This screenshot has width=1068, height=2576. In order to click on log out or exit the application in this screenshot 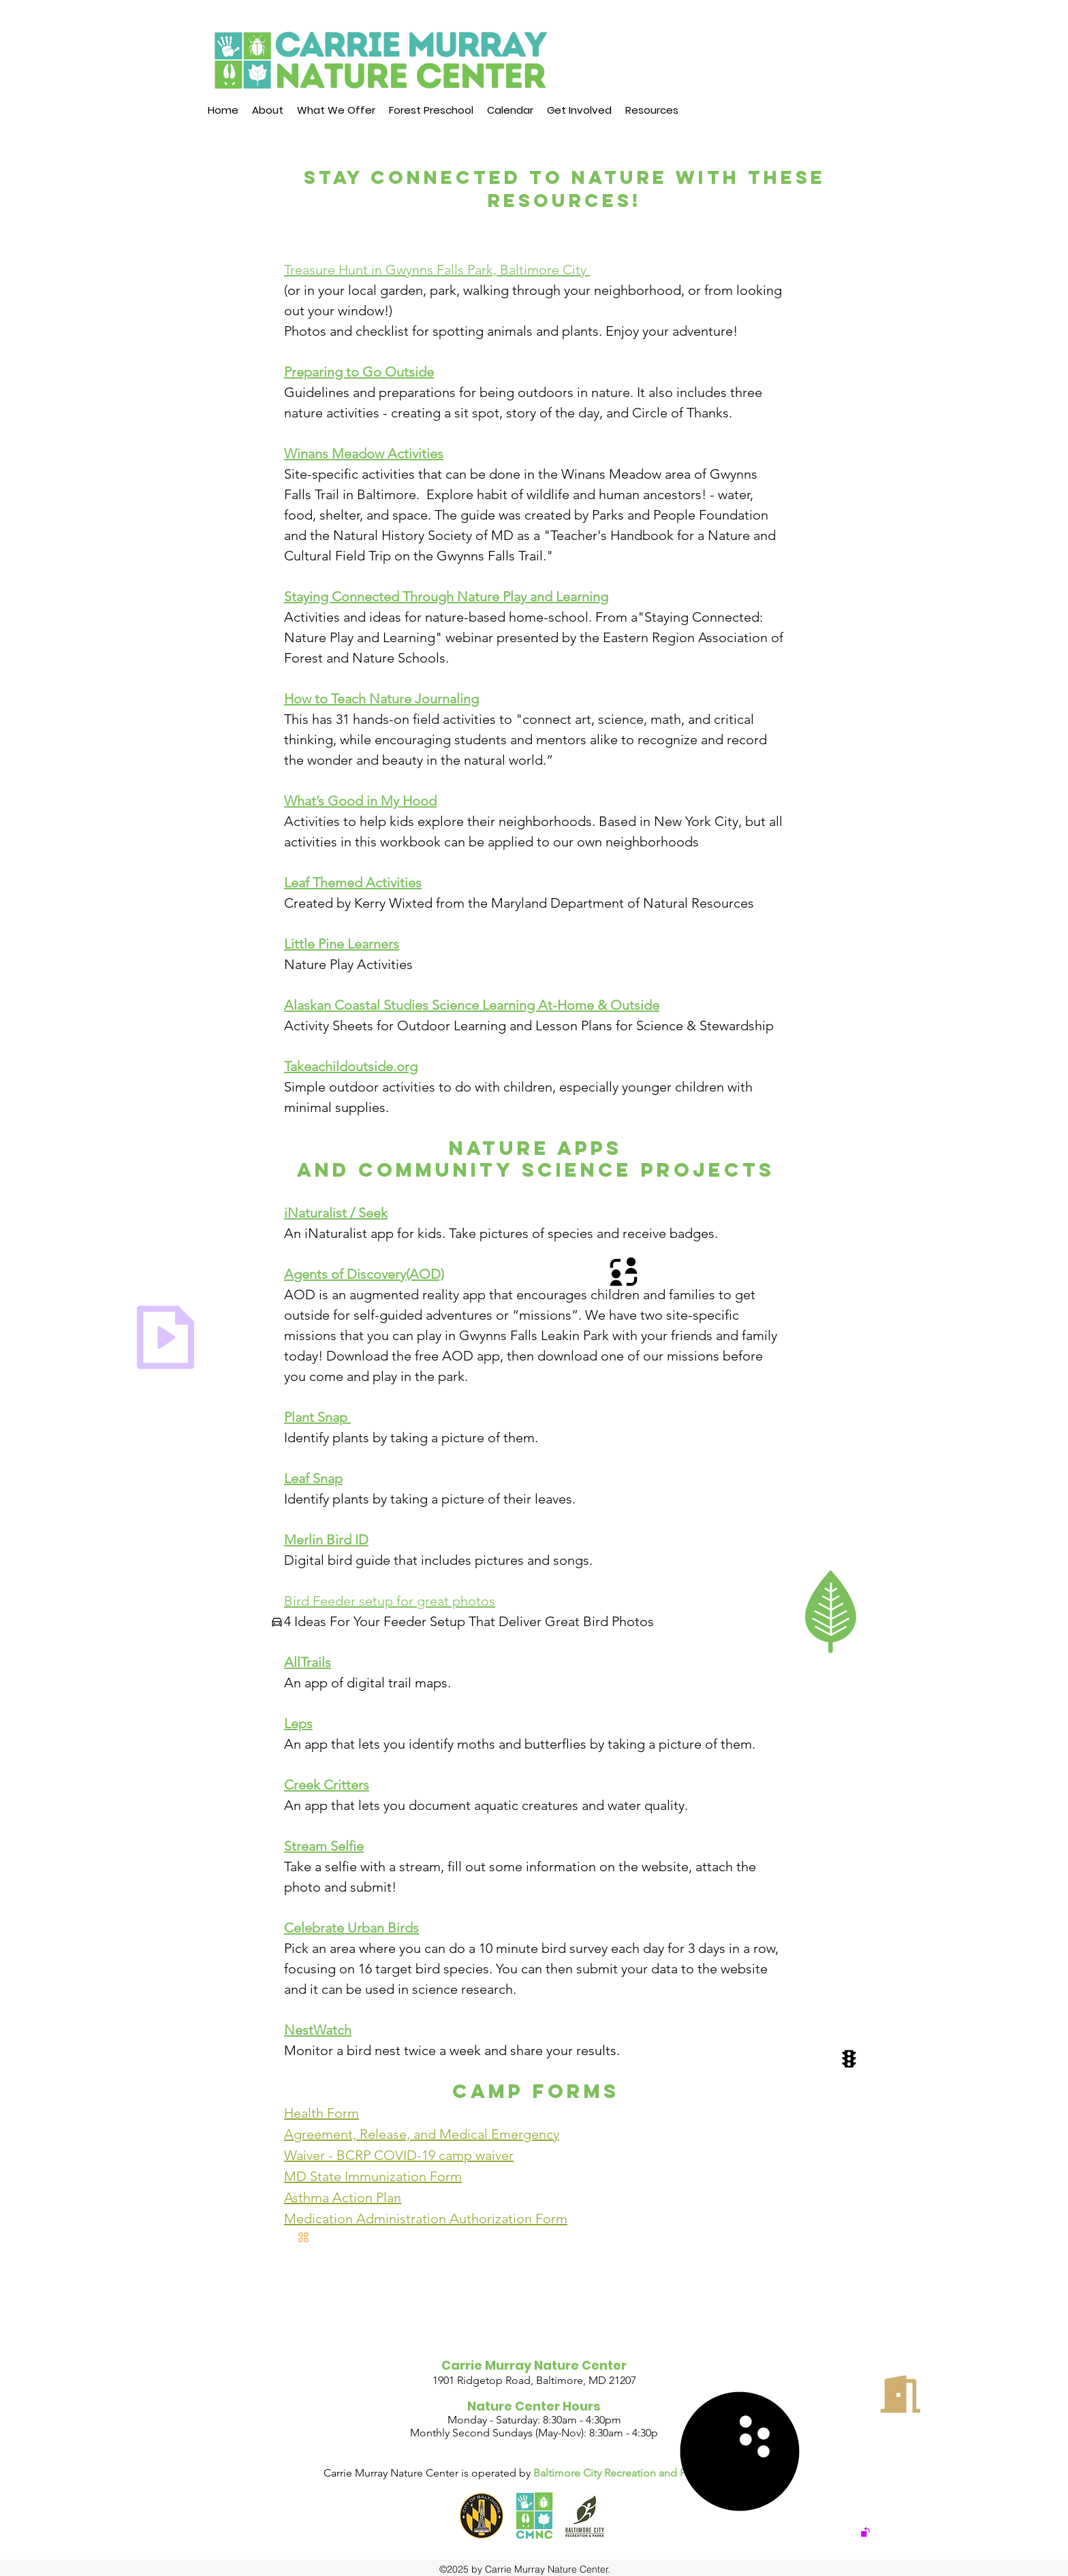, I will do `click(900, 2395)`.